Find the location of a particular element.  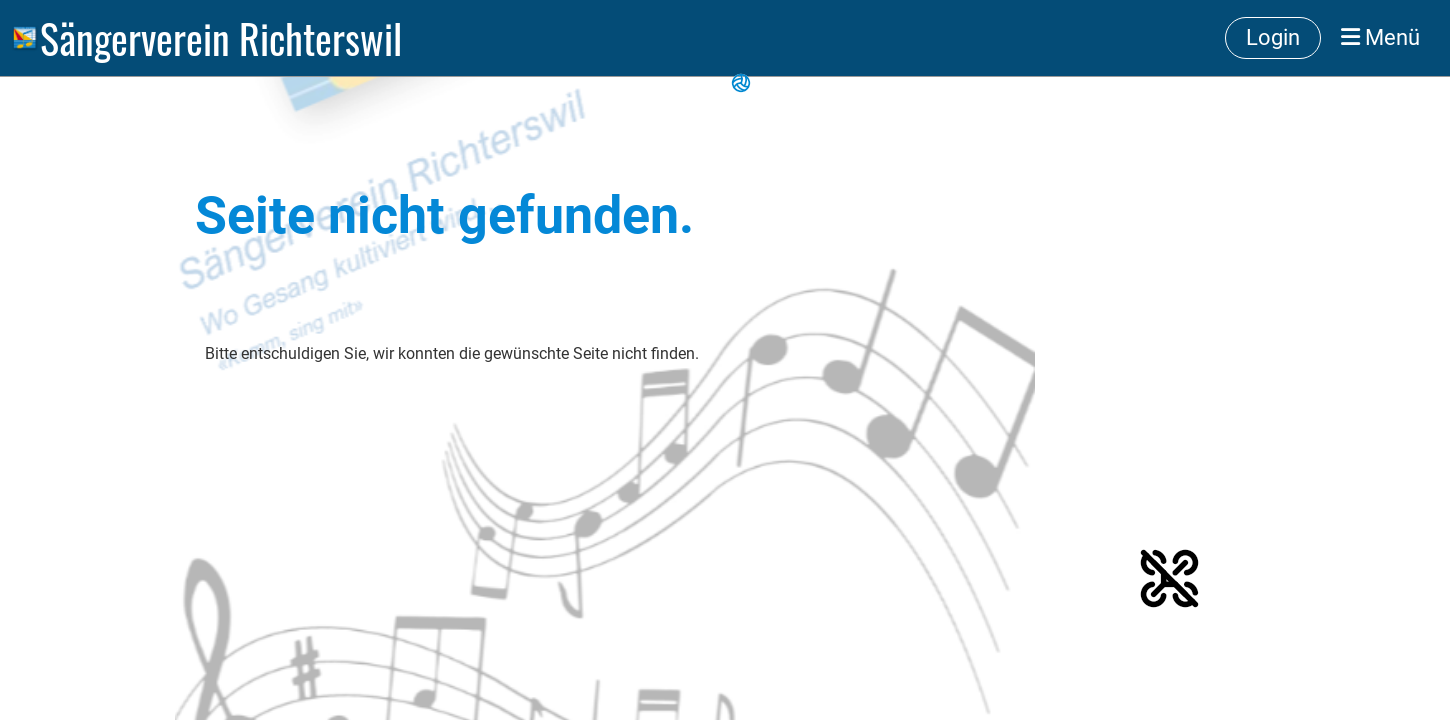

access volleyball or beach sports content is located at coordinates (741, 83).